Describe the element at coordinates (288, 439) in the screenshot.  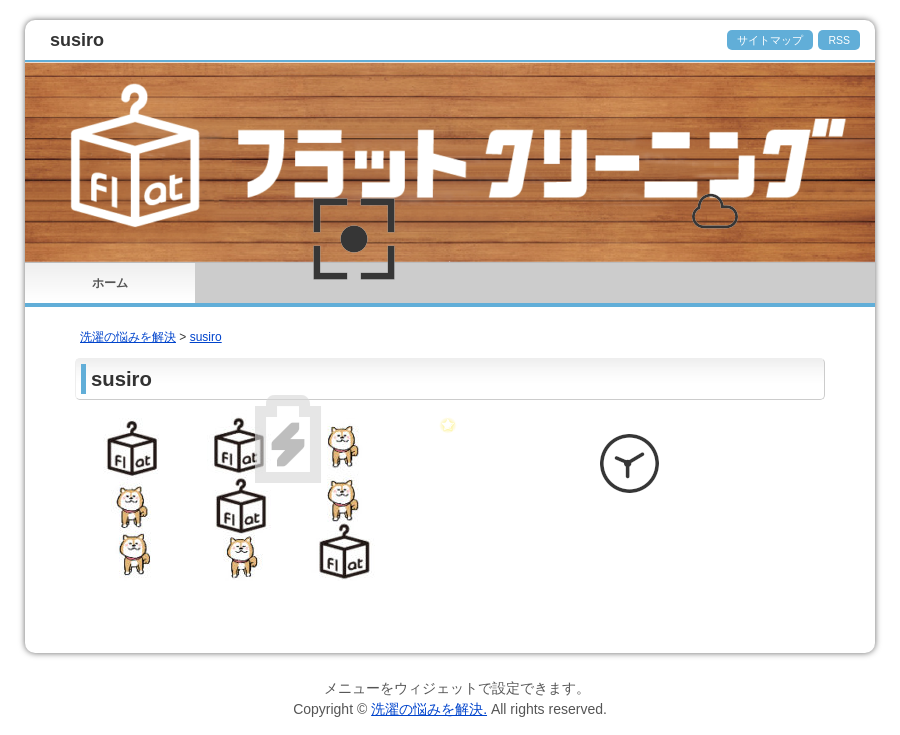
I see `indicates battery is fully charged` at that location.